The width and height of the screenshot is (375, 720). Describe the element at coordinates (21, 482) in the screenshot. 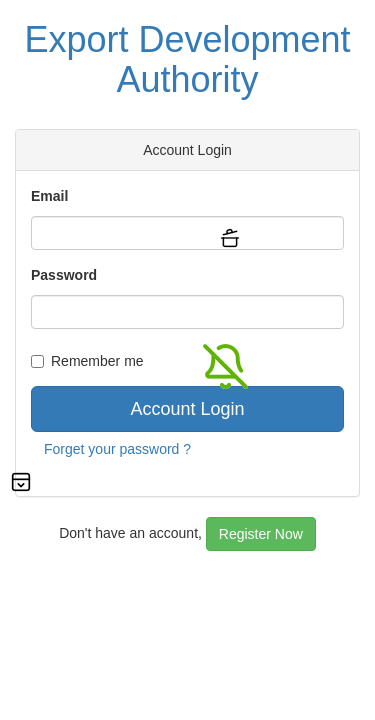

I see `collapse the top panel` at that location.